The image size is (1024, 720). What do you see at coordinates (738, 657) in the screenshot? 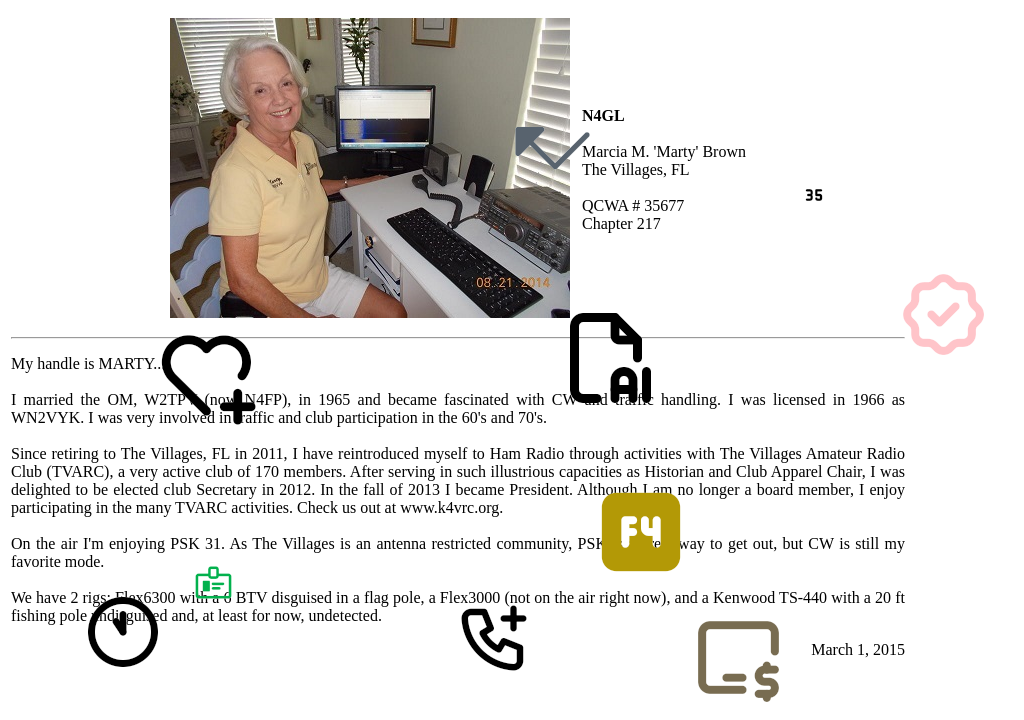
I see `access tablet payment or billing settings` at bounding box center [738, 657].